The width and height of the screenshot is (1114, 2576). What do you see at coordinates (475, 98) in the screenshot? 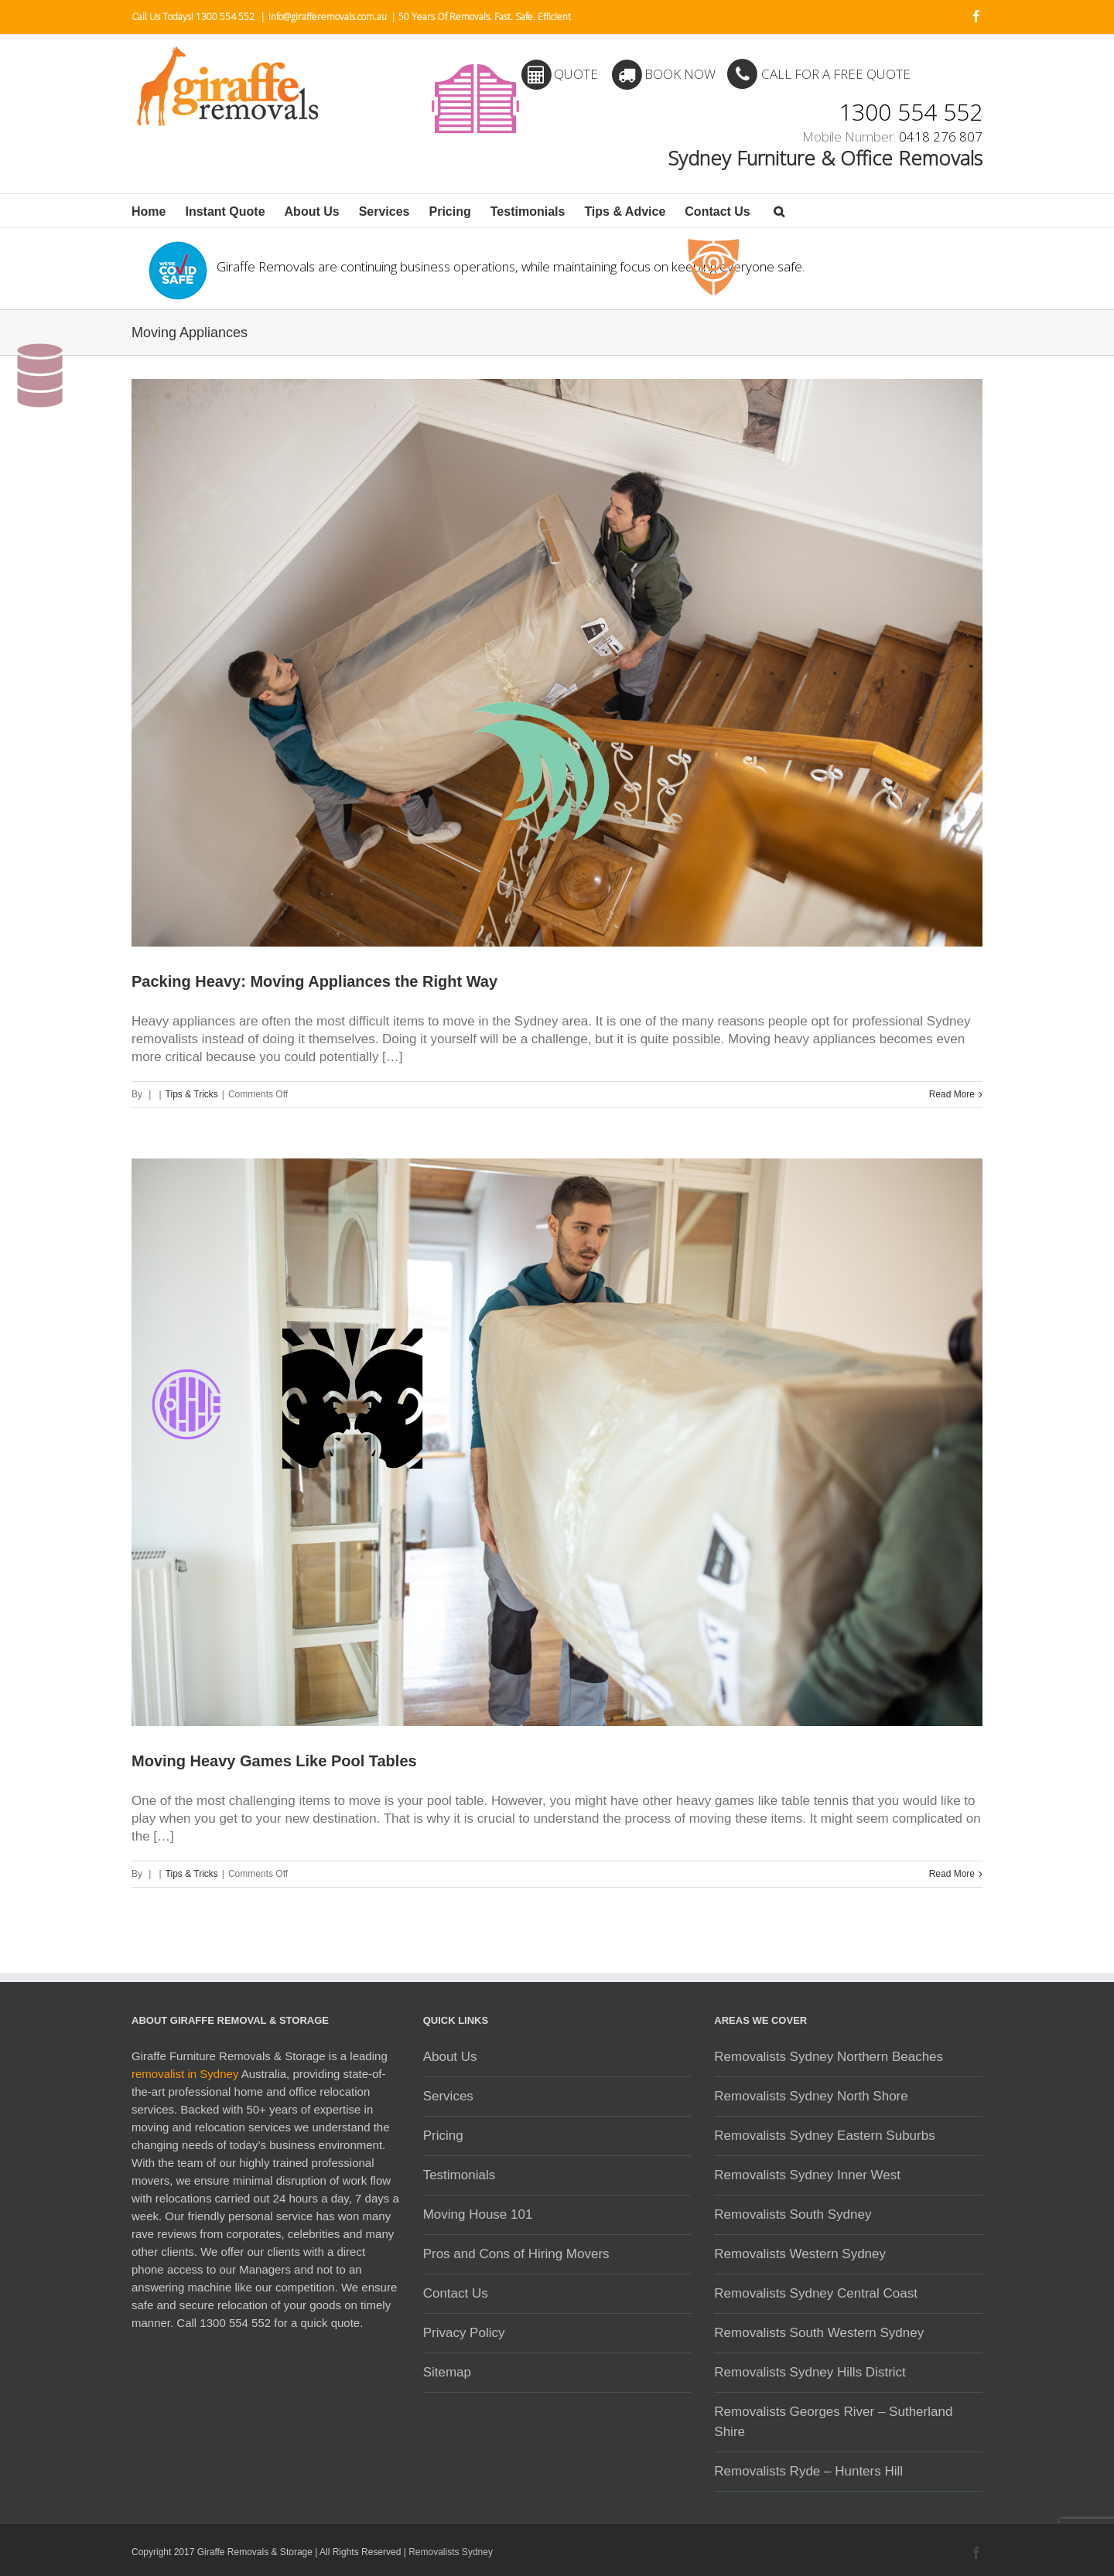
I see `enter a western-themed game area or saloon` at bounding box center [475, 98].